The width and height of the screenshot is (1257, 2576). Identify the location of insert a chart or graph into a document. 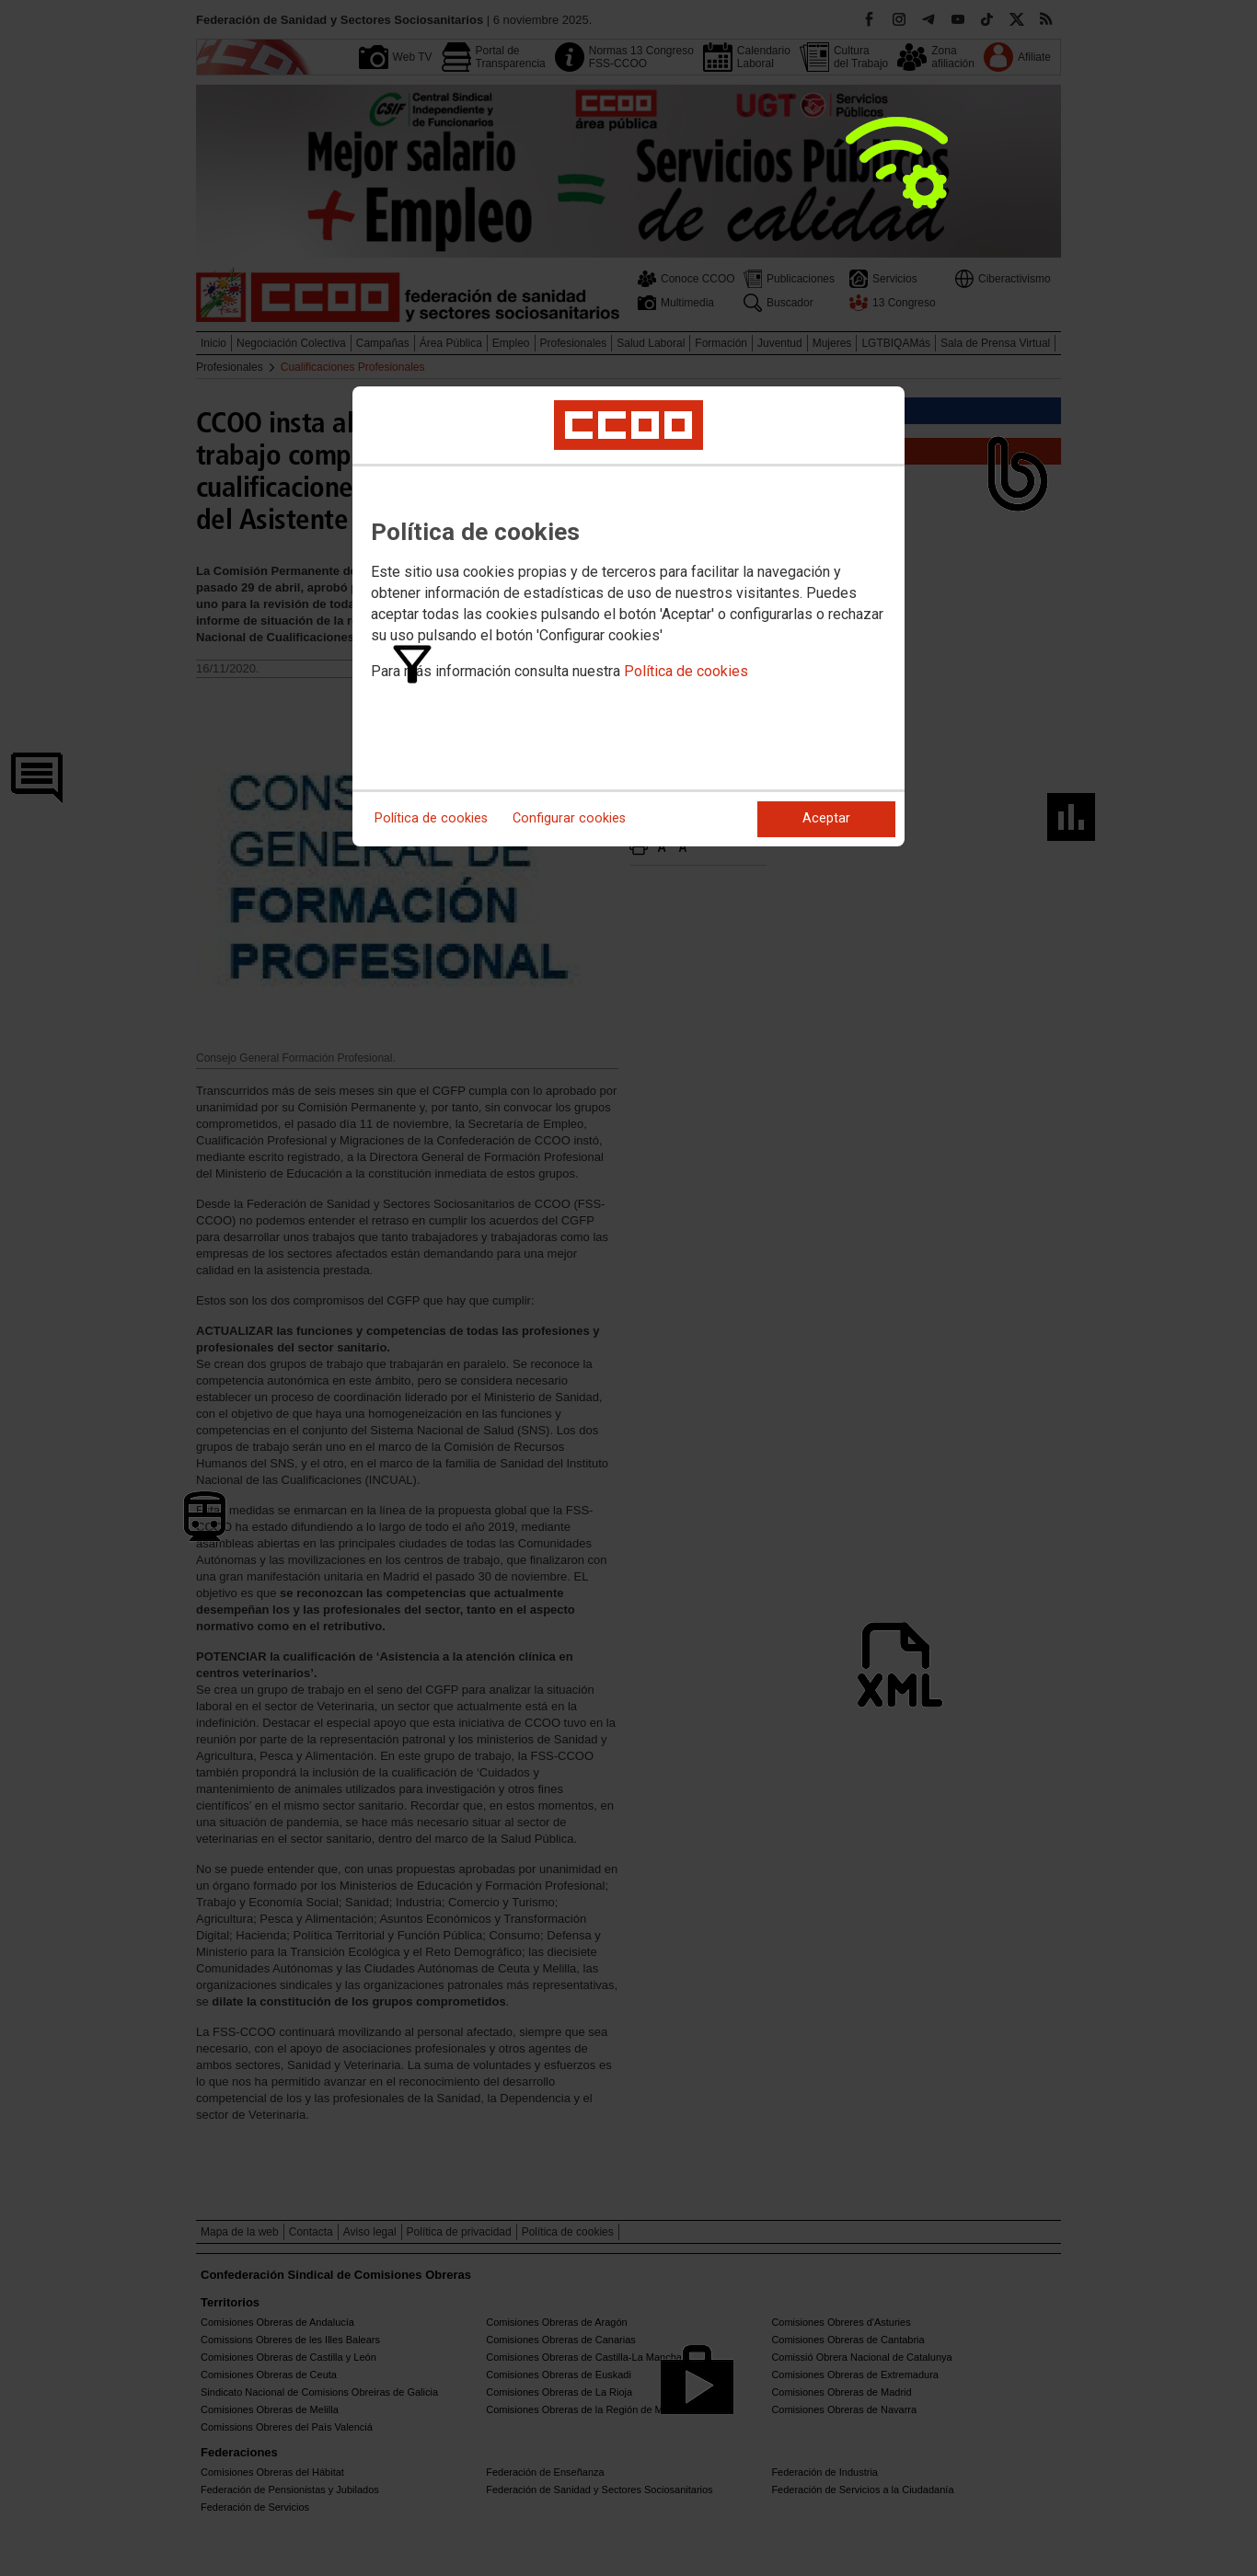
(1071, 817).